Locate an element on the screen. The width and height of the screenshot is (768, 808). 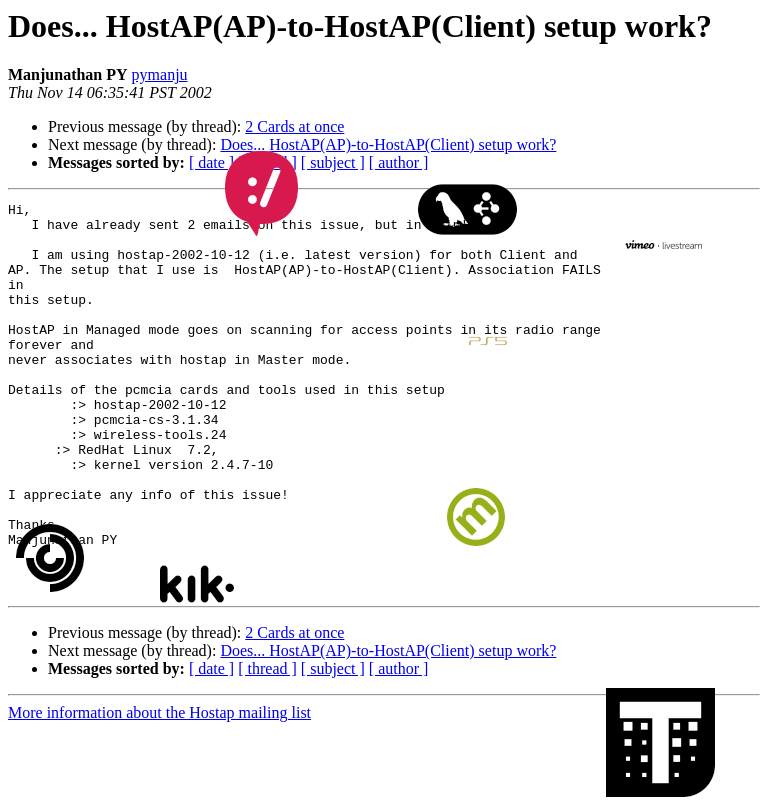
open kik messenger app is located at coordinates (197, 584).